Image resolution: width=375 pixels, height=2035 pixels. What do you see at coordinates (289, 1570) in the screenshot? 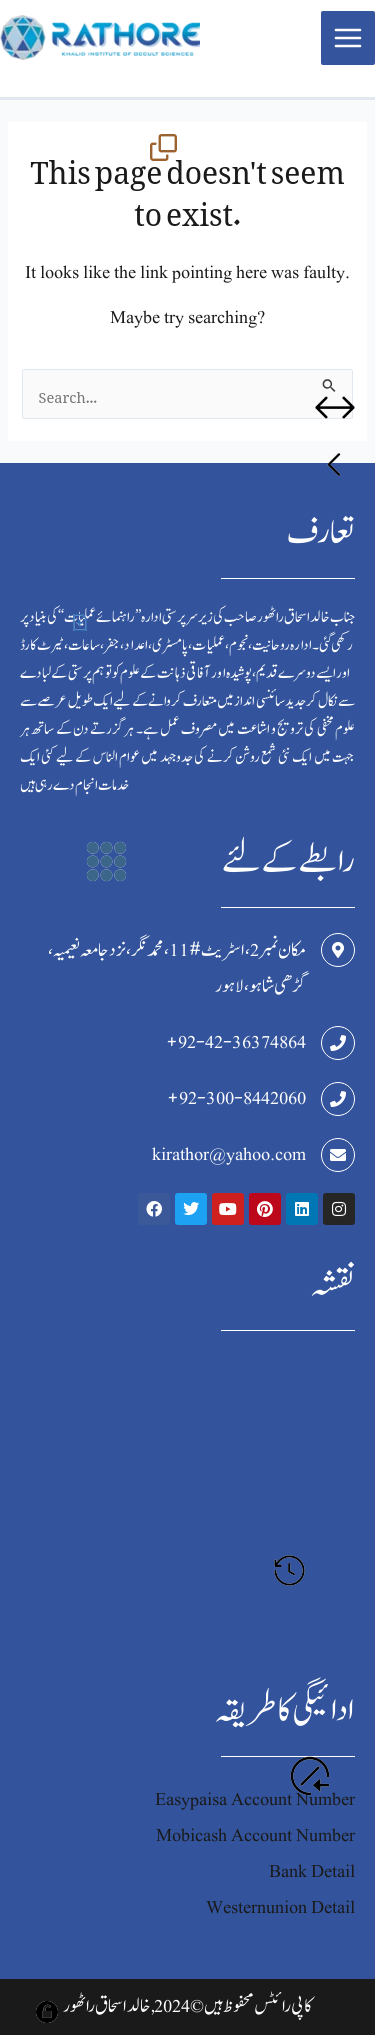
I see `view commit or activity history` at bounding box center [289, 1570].